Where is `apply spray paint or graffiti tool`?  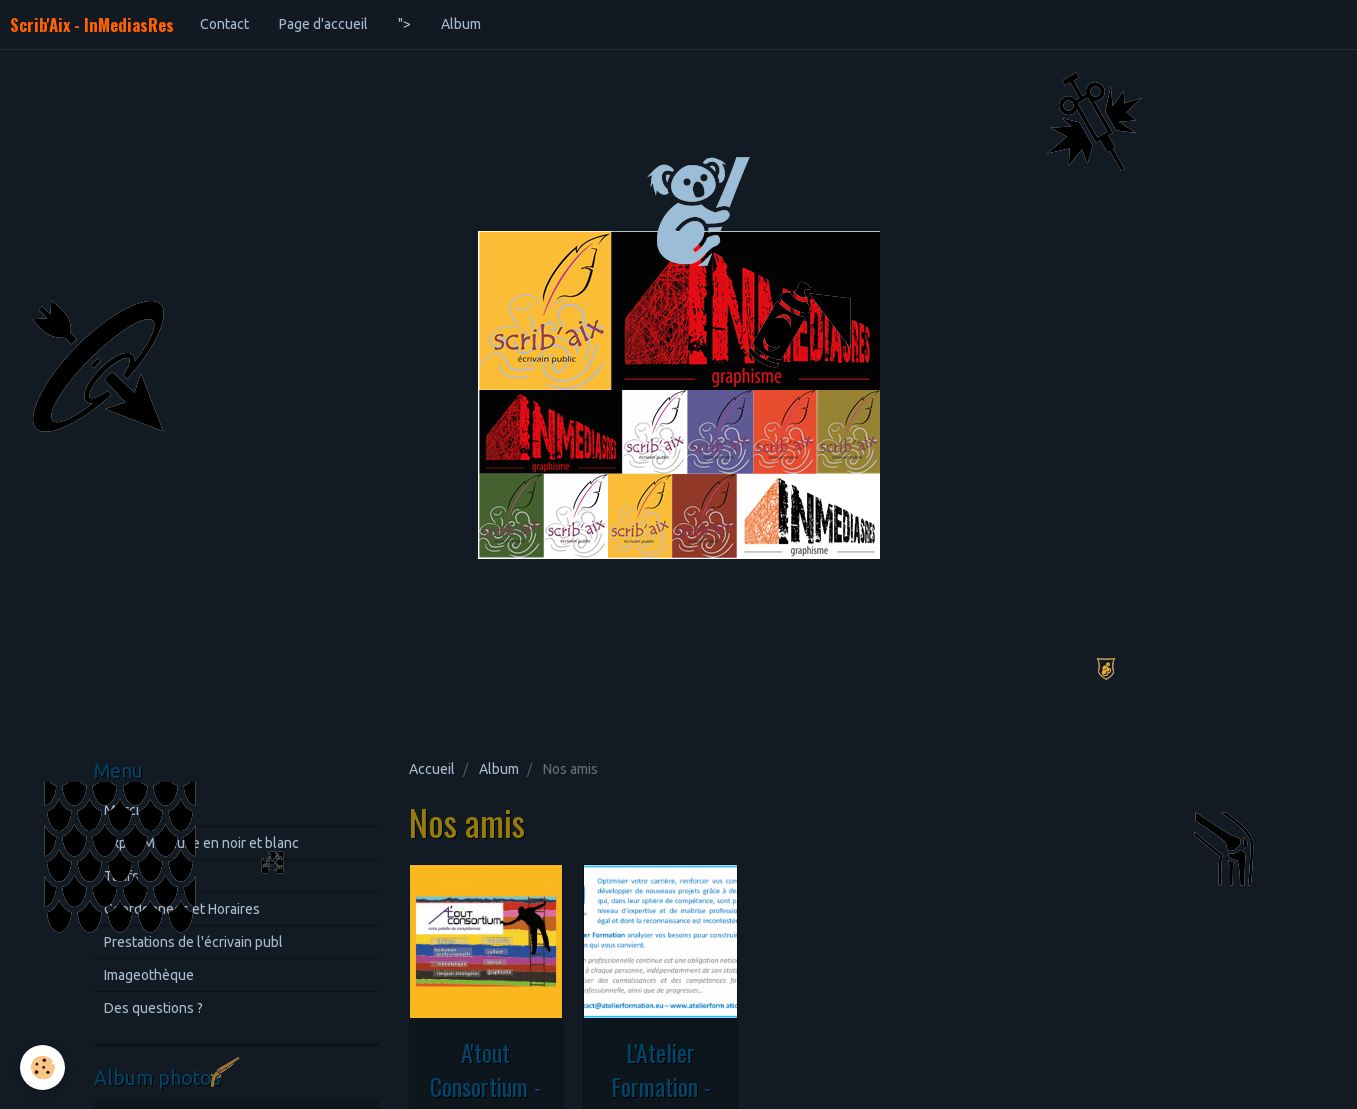
apply spray paint or graffiti tool is located at coordinates (799, 327).